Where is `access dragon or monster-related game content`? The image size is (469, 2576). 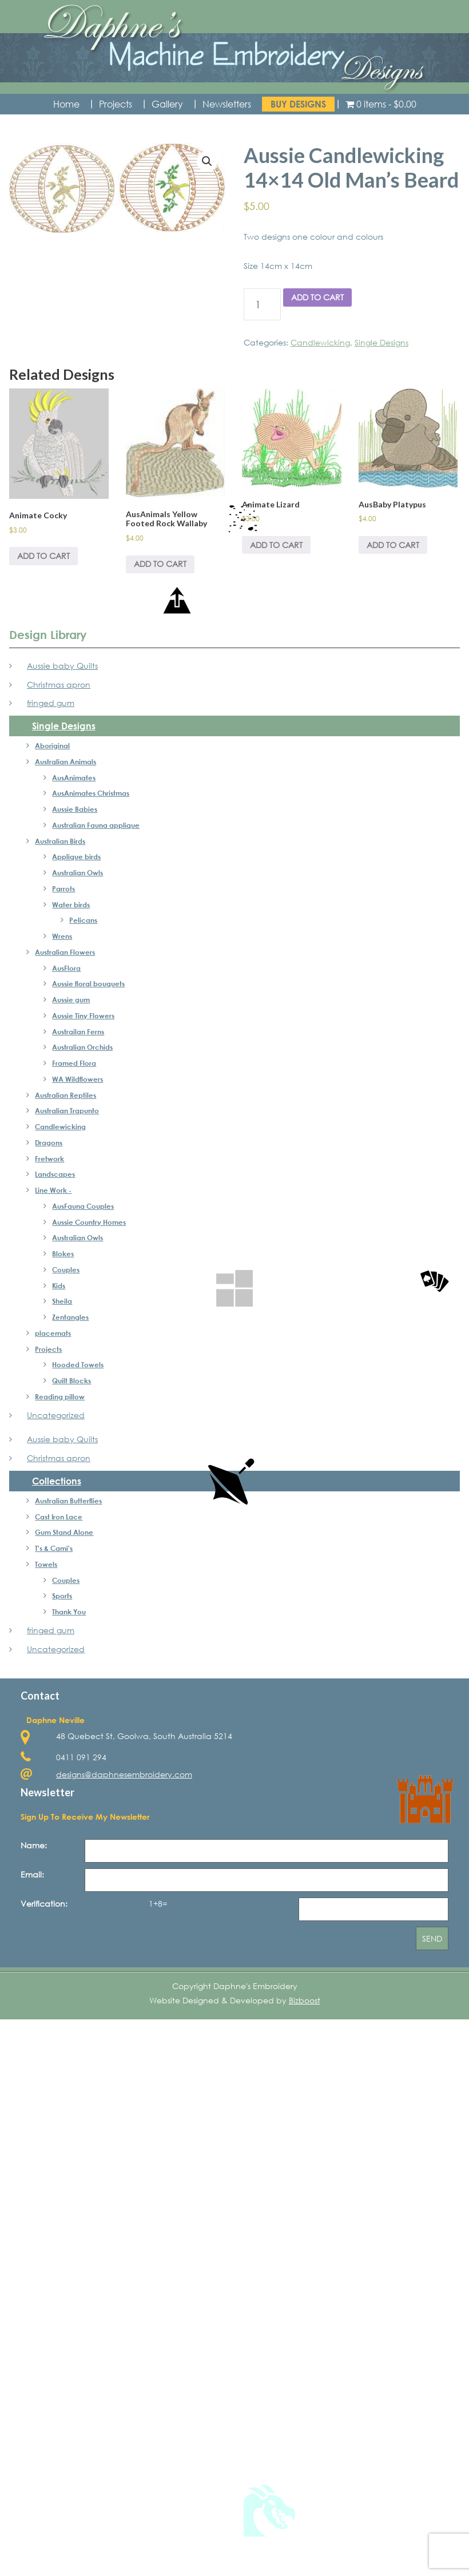
access dragon or monster-related game content is located at coordinates (269, 2511).